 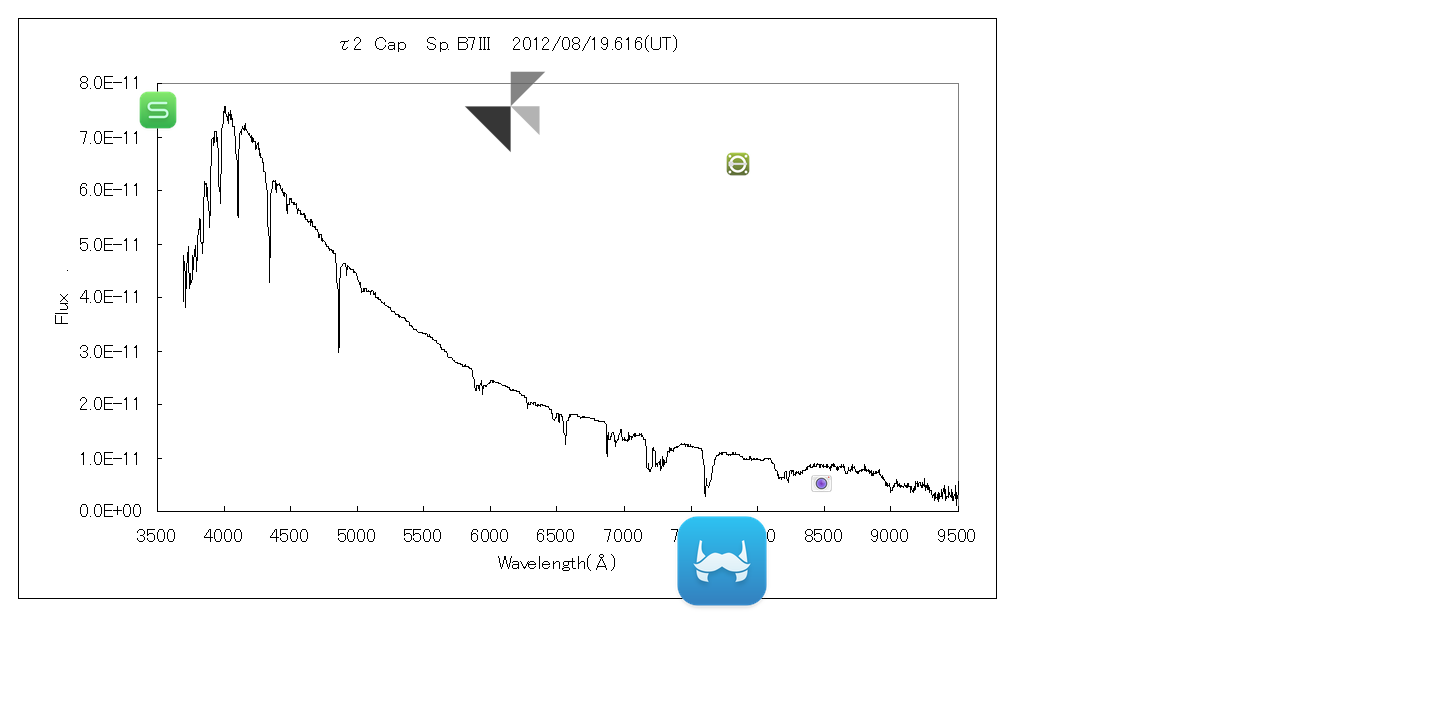 I want to click on open the adwaita demo application, so click(x=505, y=112).